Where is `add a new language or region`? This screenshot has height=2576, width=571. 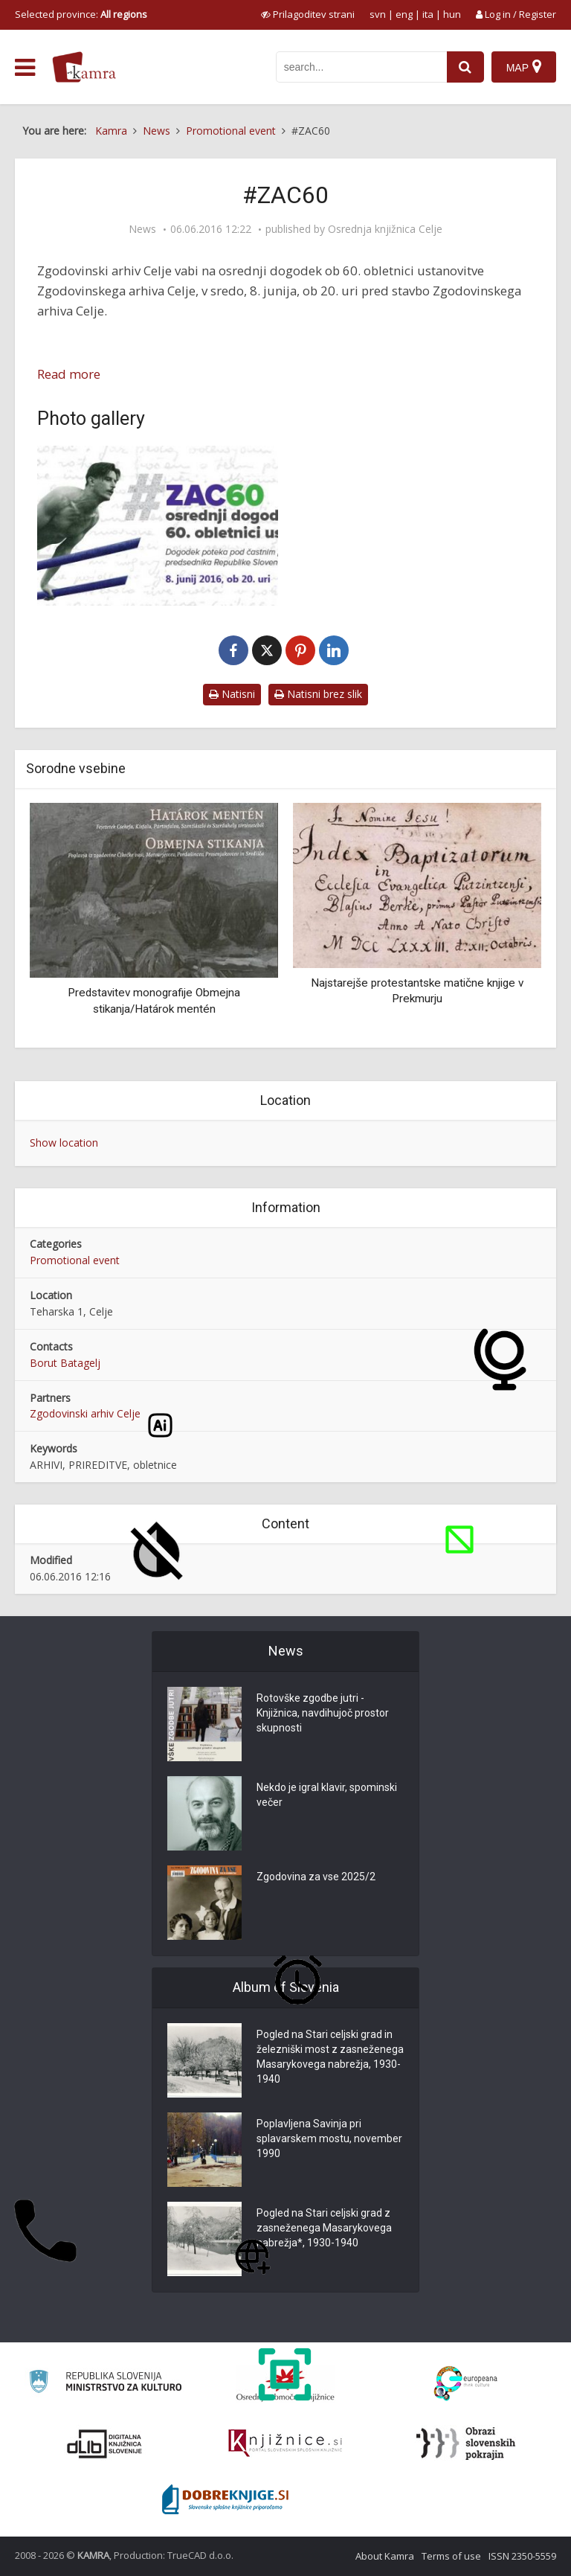 add a new language or region is located at coordinates (252, 2256).